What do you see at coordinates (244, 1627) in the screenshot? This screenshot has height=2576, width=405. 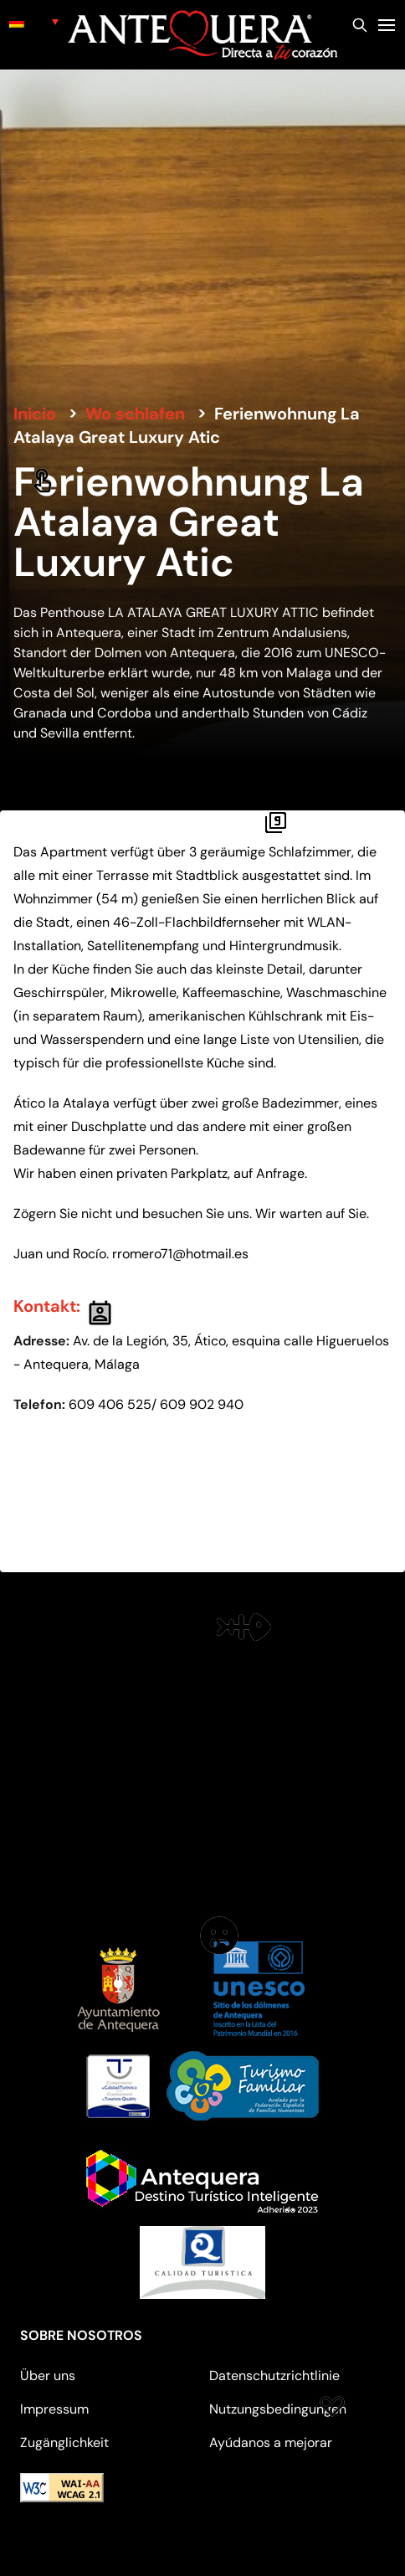 I see `indicates empty state or no results found` at bounding box center [244, 1627].